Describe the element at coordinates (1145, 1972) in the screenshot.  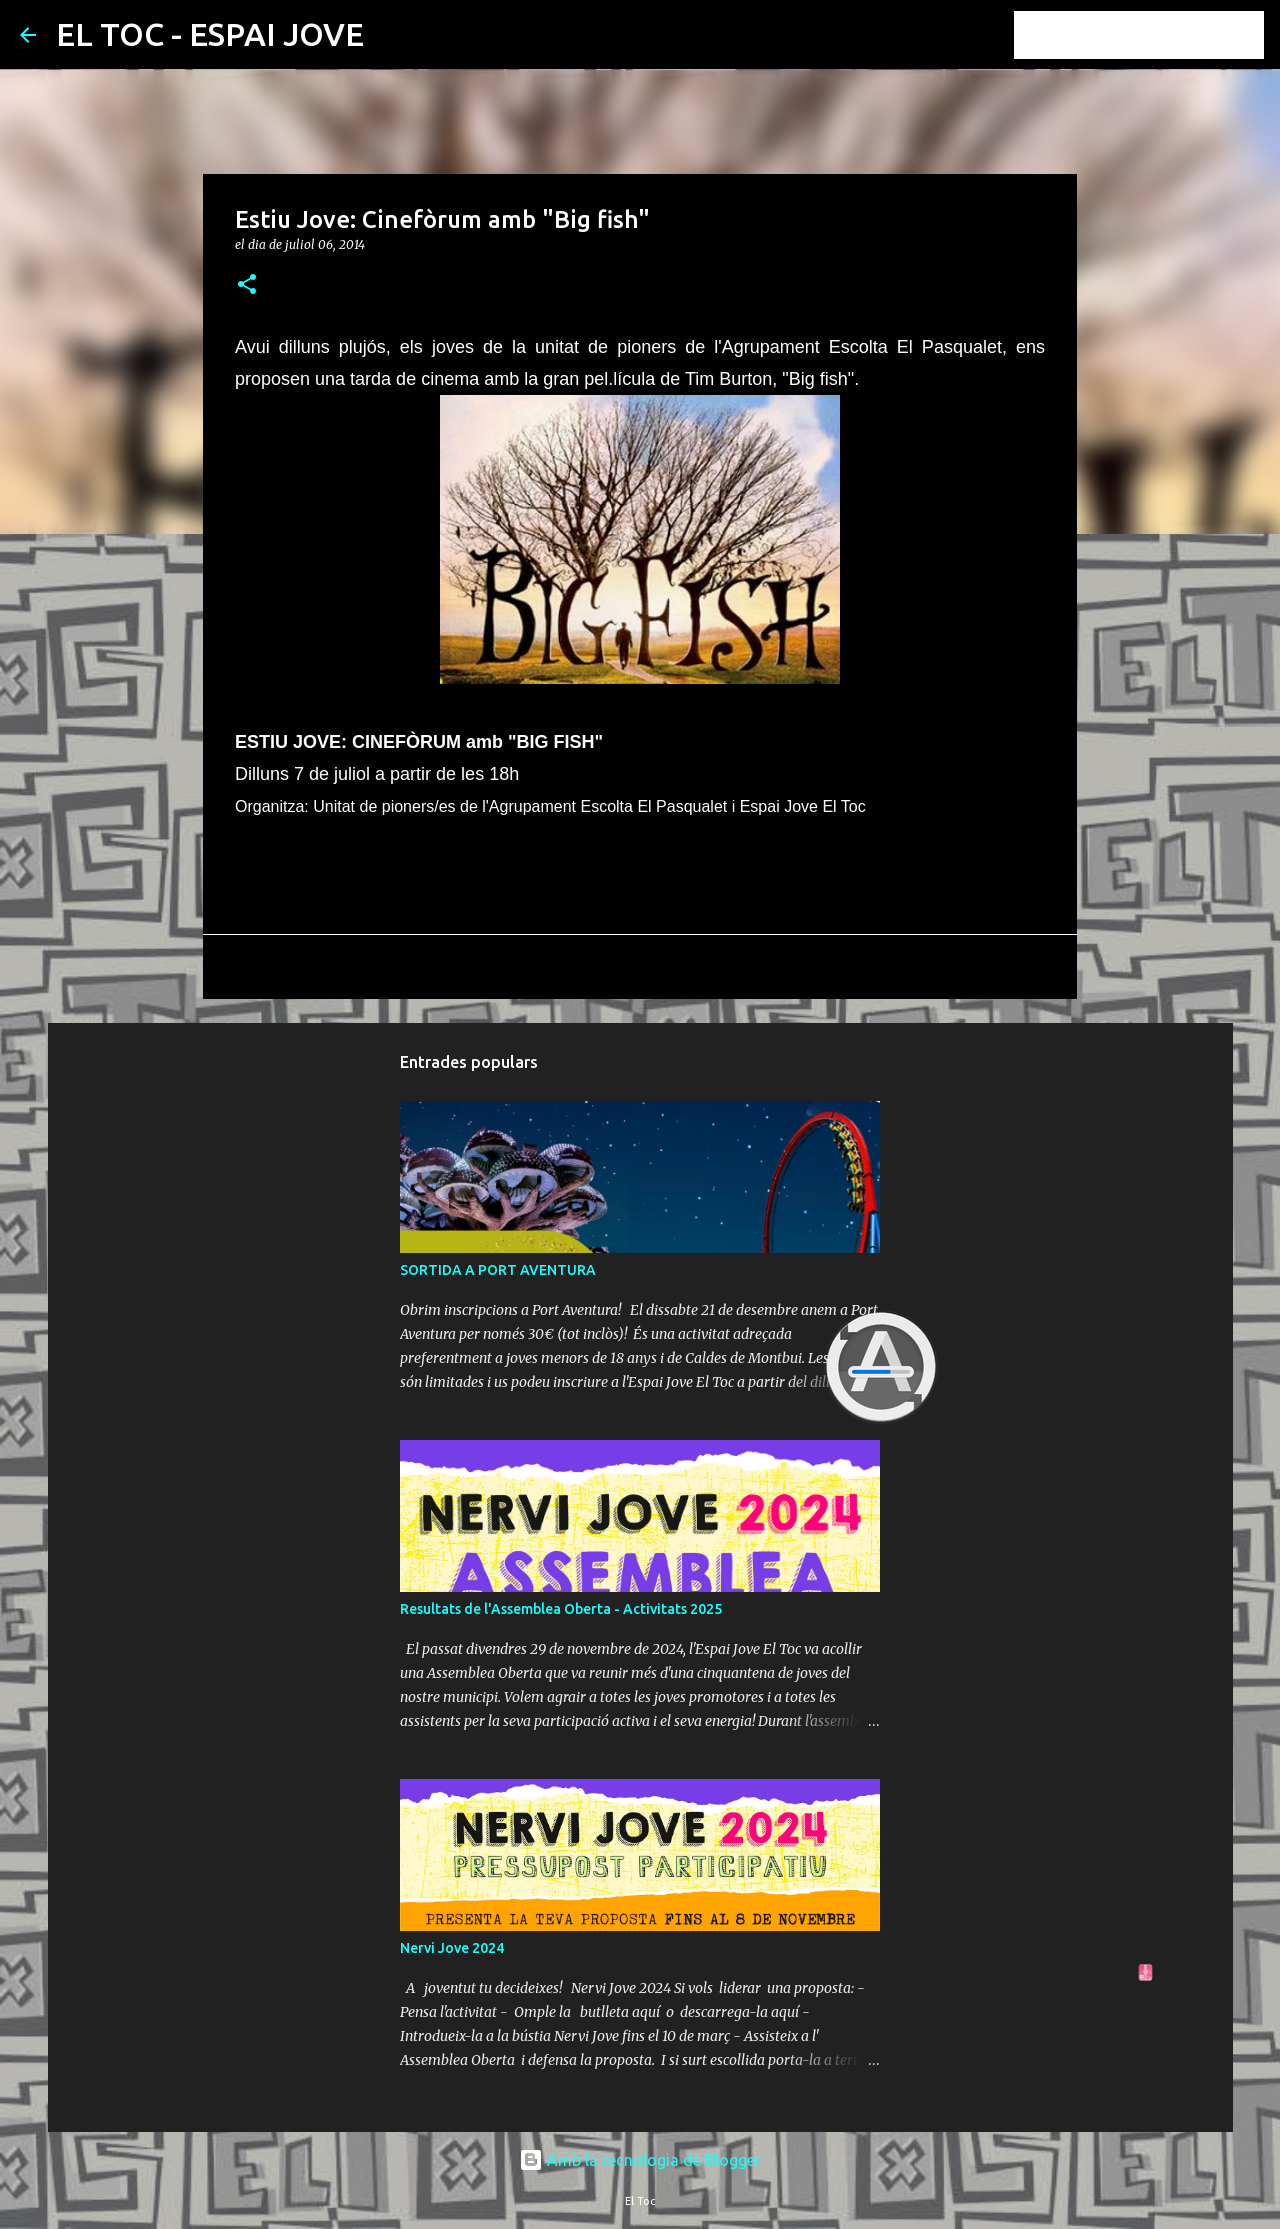
I see `open synaptic package manager` at that location.